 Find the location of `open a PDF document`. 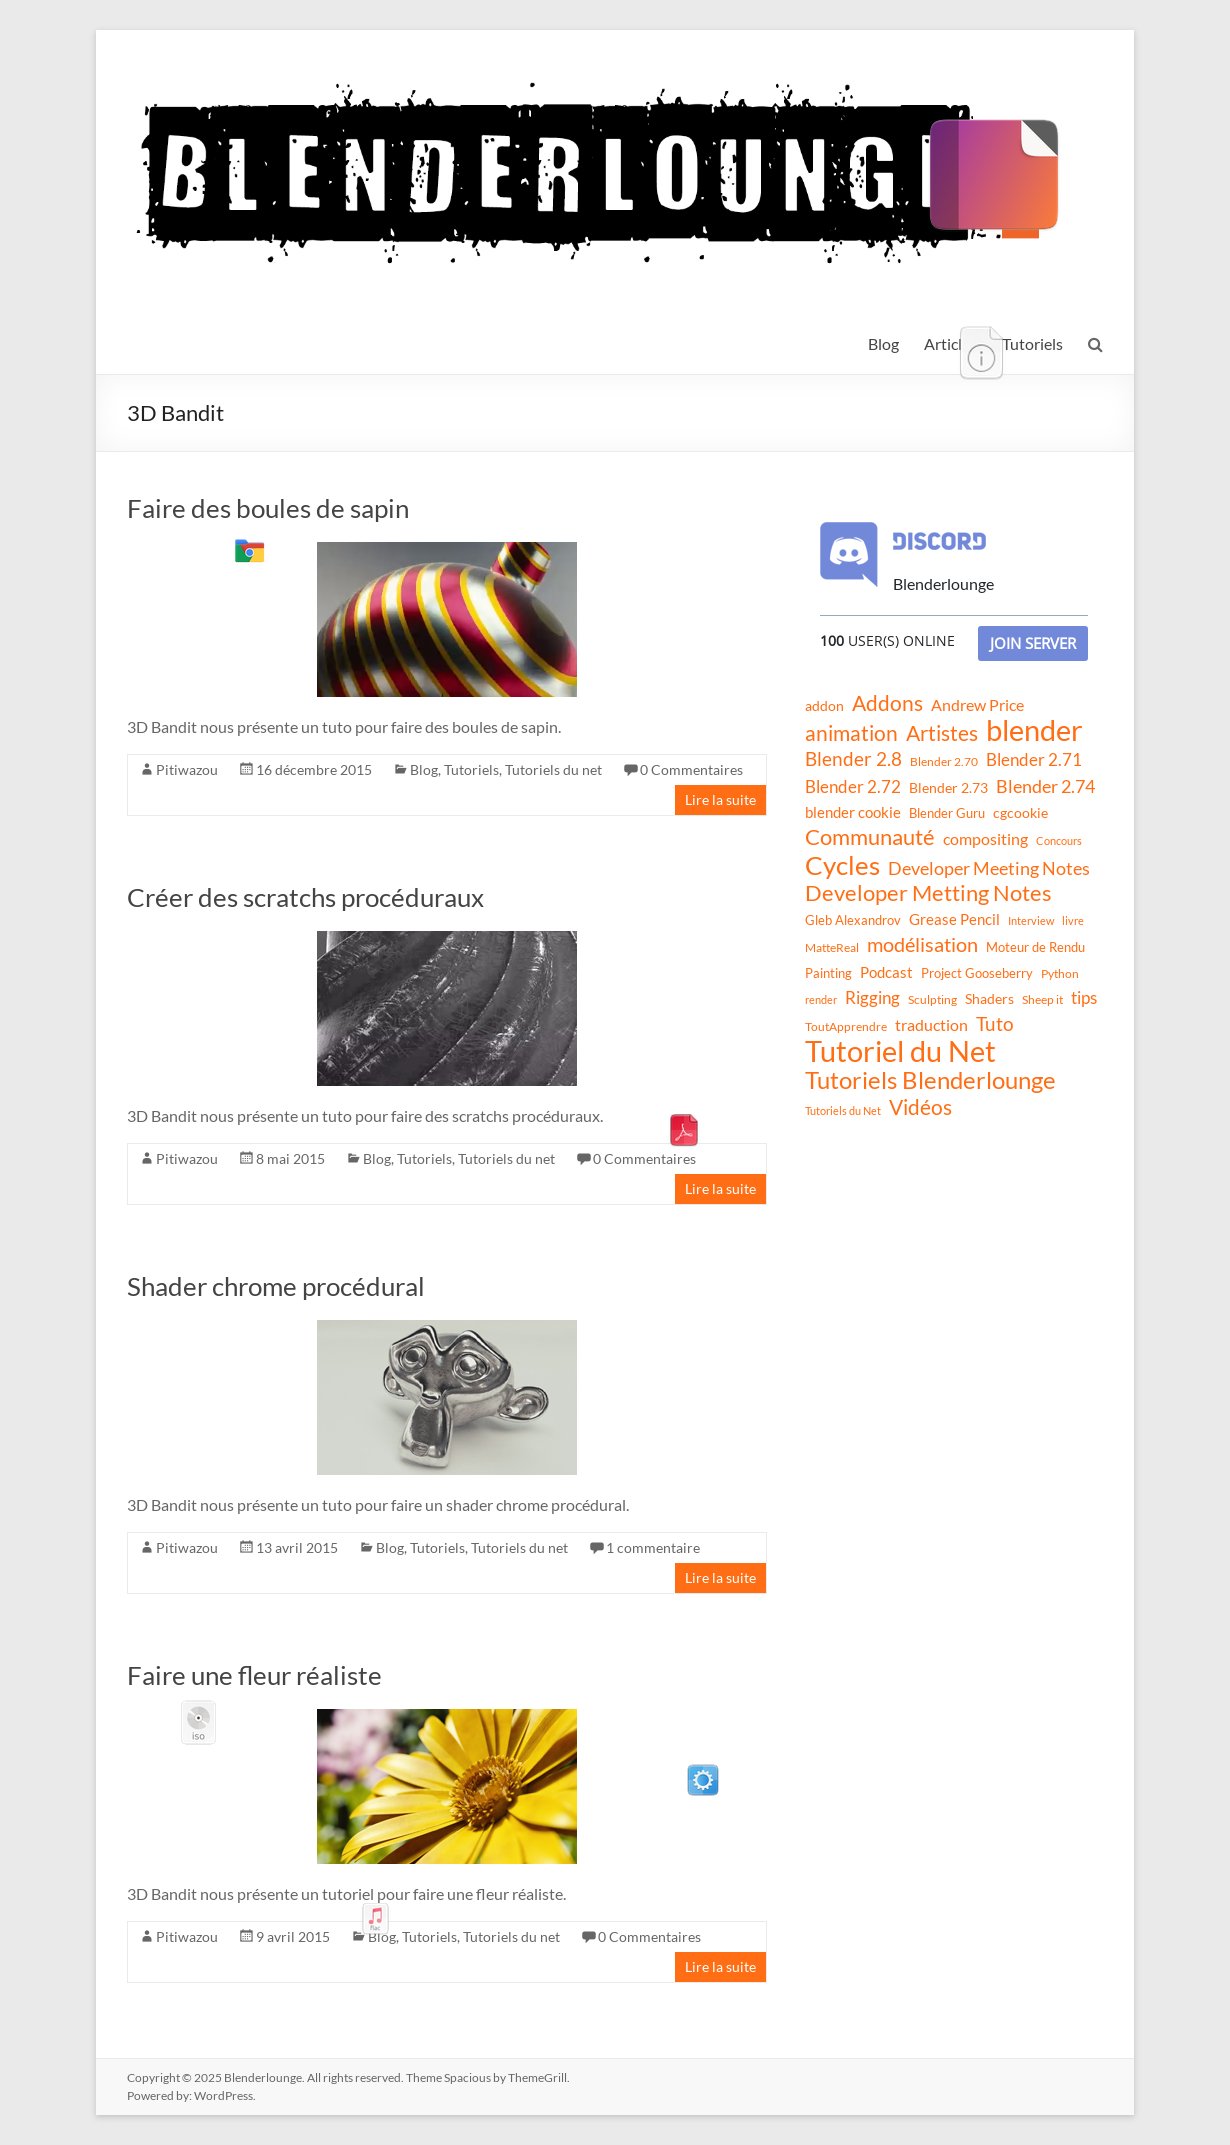

open a PDF document is located at coordinates (684, 1130).